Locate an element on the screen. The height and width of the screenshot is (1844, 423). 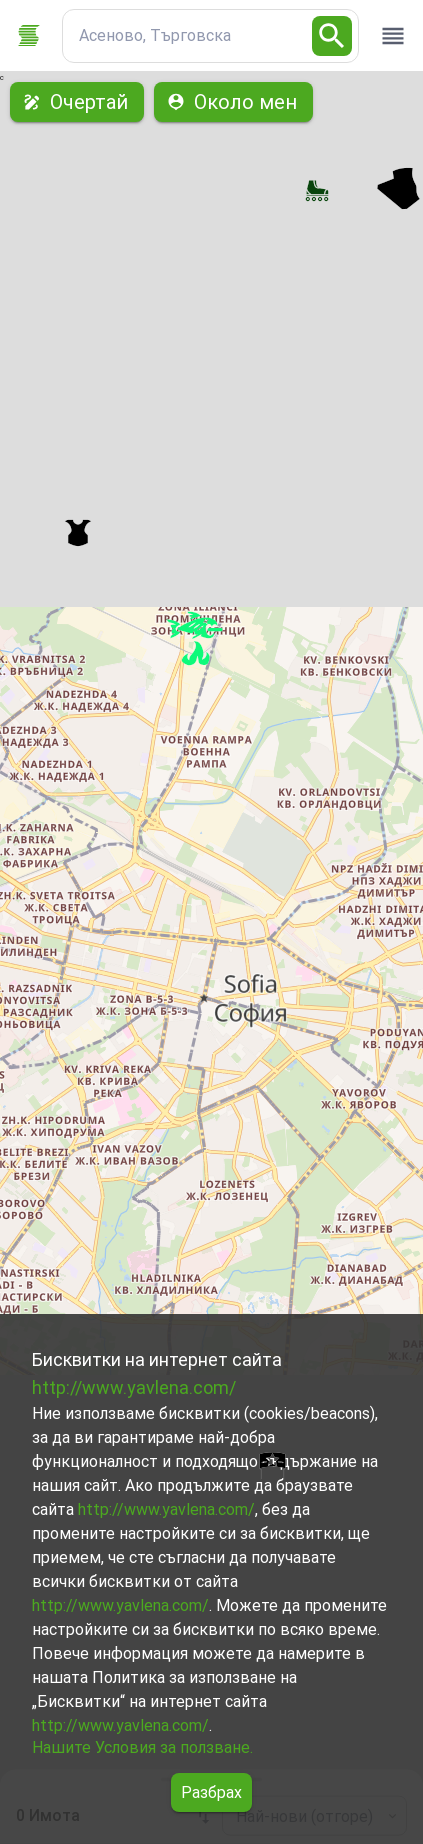
equip body armor or protective vest is located at coordinates (78, 533).